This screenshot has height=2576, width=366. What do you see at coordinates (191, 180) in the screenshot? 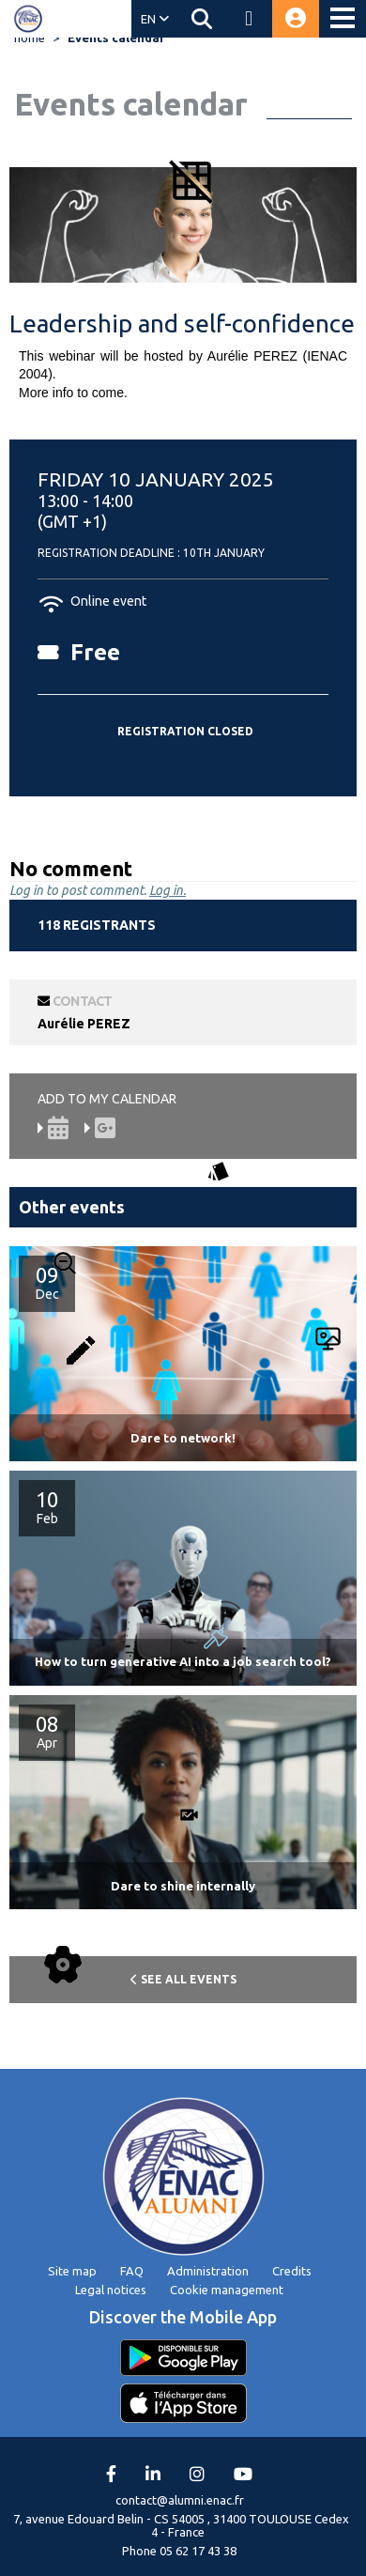
I see `disable grid view` at bounding box center [191, 180].